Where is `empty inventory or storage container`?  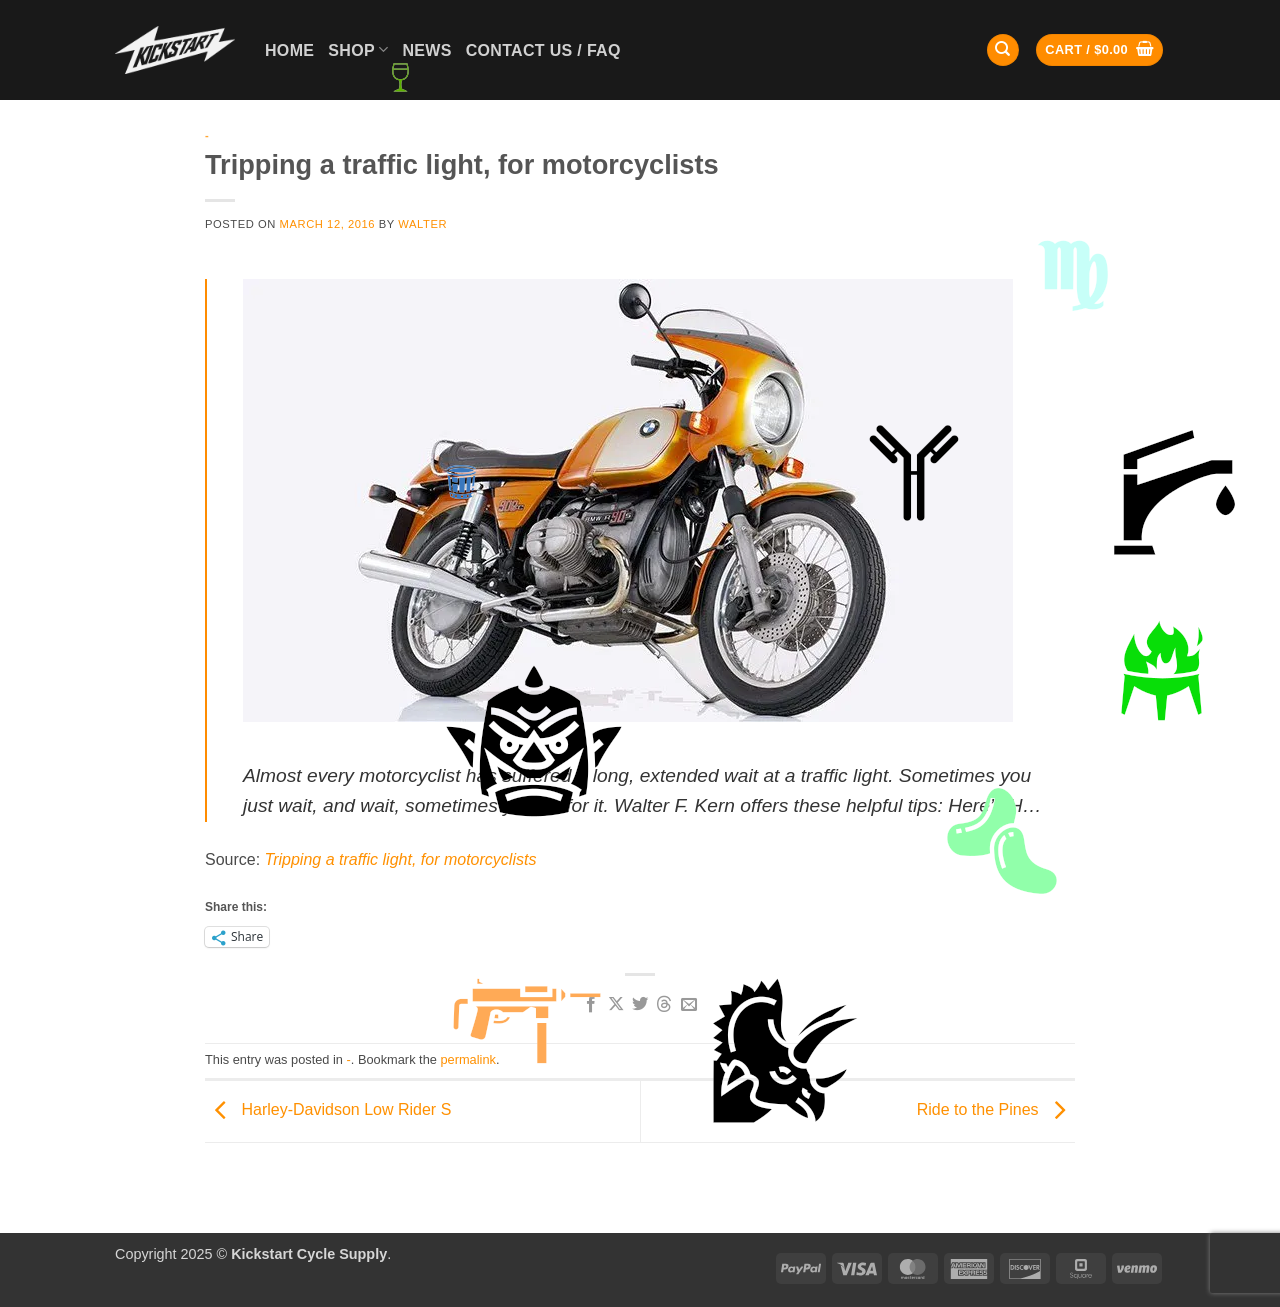
empty inventory or storage container is located at coordinates (461, 476).